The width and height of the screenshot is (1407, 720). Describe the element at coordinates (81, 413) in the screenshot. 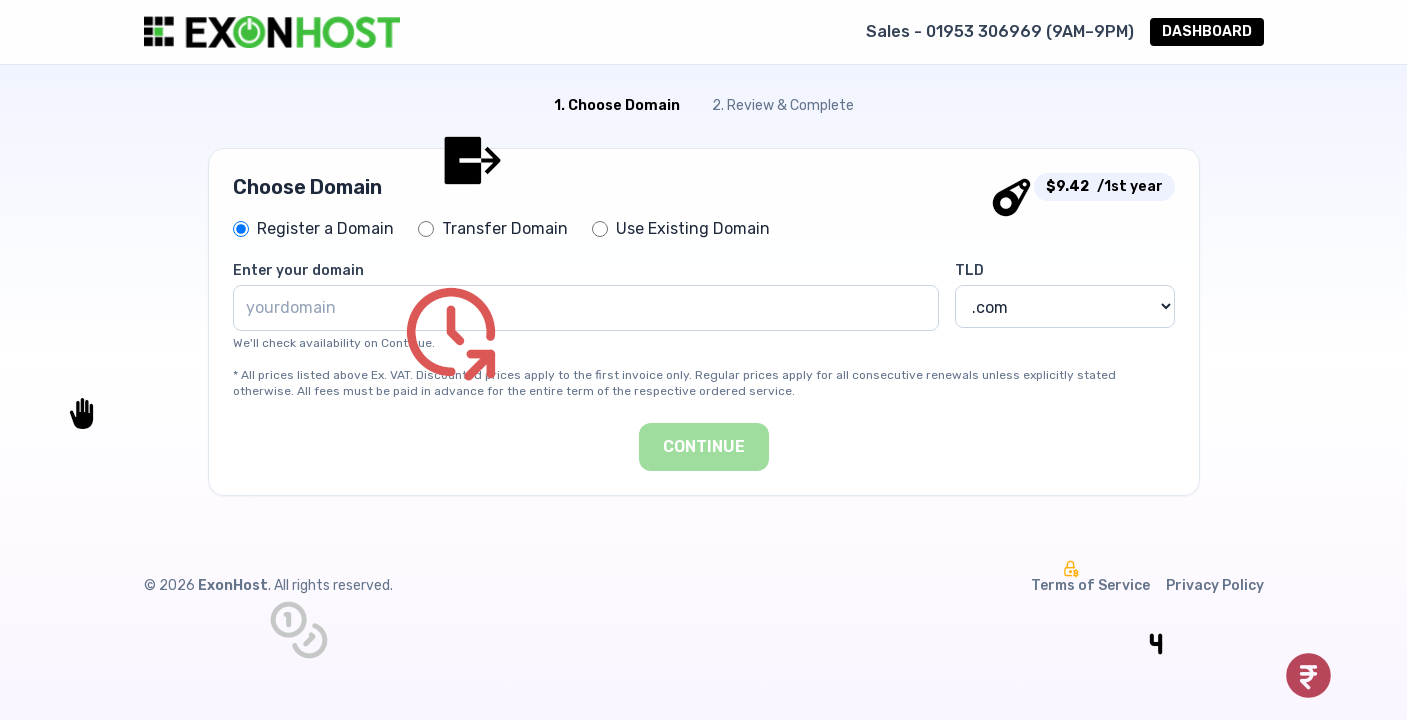

I see `stop or halt an action` at that location.